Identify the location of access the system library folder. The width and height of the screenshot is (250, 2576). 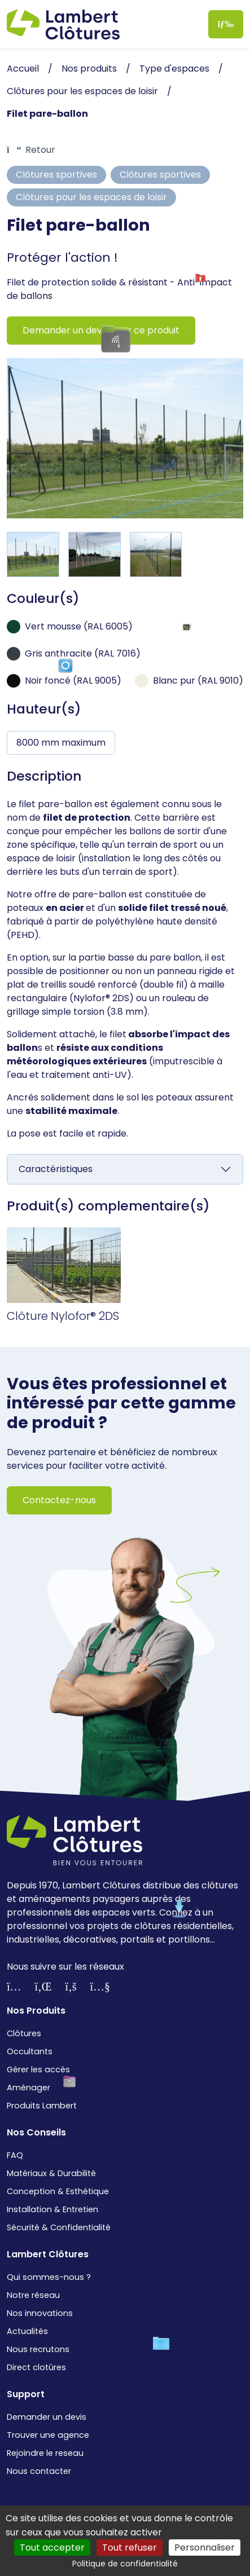
(161, 2343).